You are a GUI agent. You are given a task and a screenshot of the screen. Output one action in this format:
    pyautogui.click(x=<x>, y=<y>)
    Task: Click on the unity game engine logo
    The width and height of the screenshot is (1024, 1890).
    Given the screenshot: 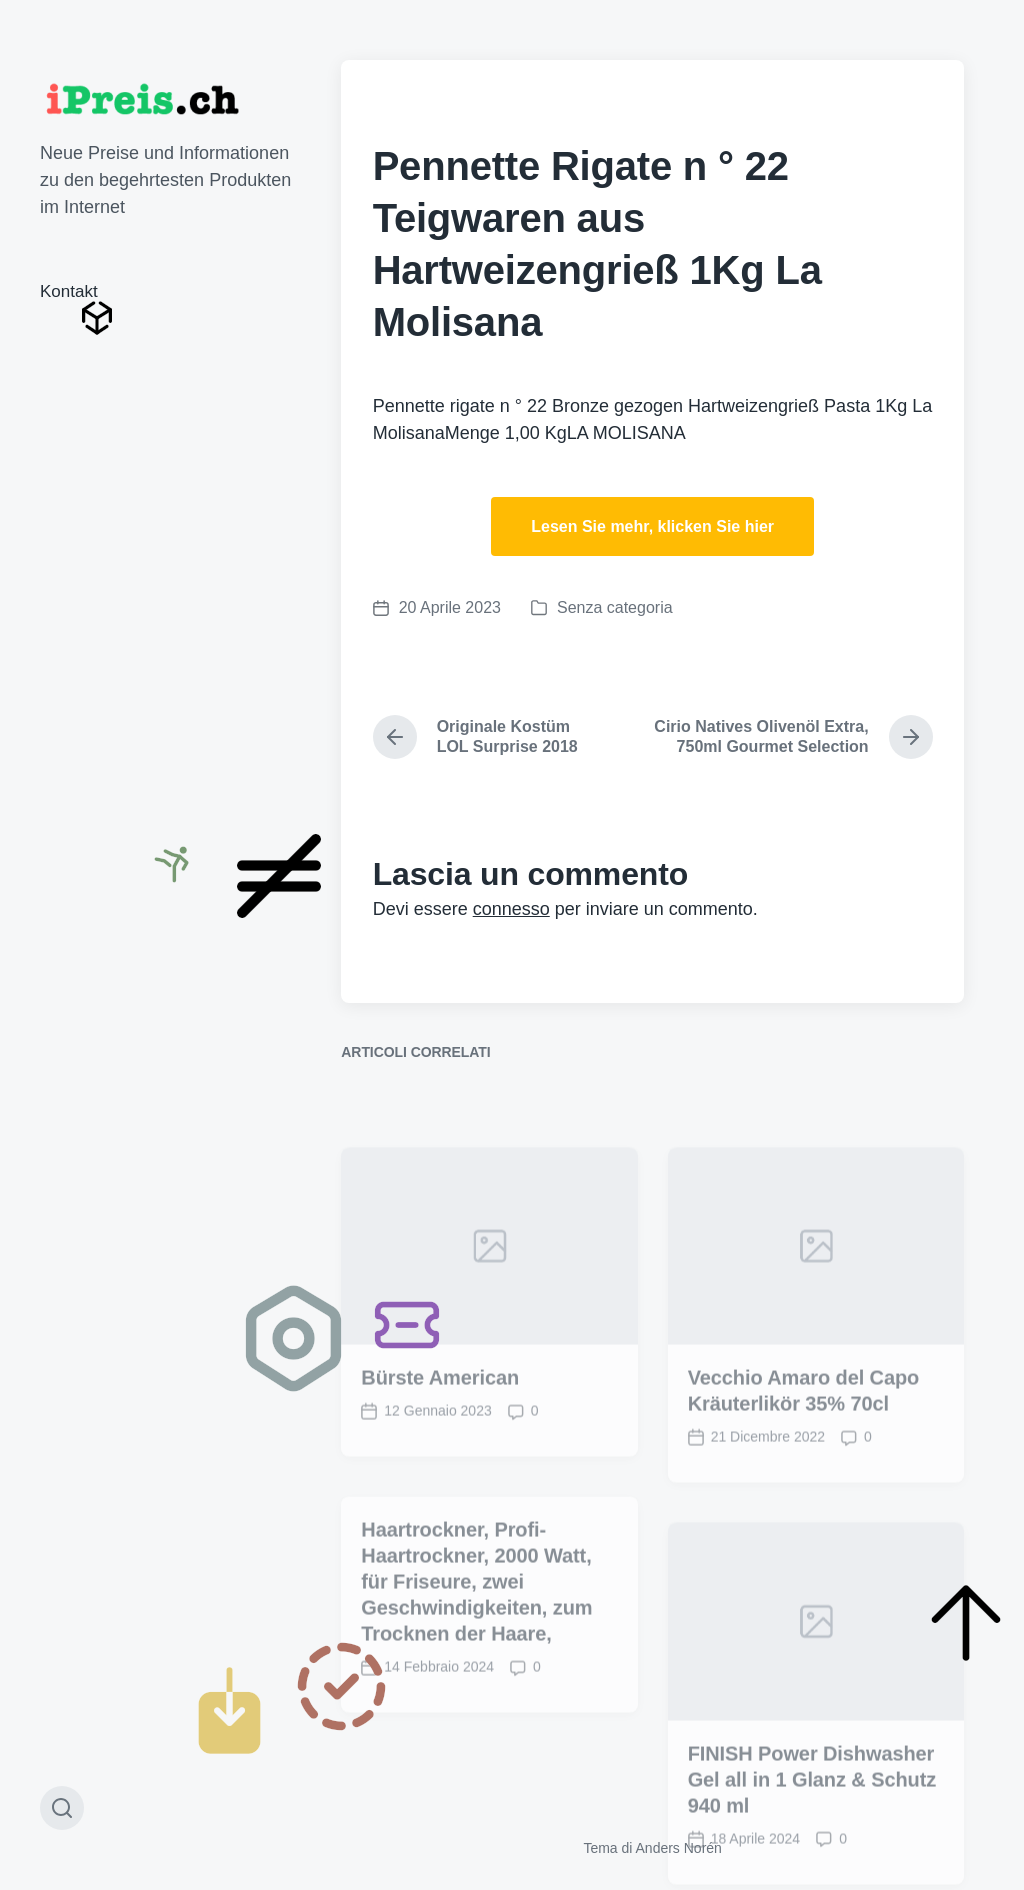 What is the action you would take?
    pyautogui.click(x=97, y=318)
    